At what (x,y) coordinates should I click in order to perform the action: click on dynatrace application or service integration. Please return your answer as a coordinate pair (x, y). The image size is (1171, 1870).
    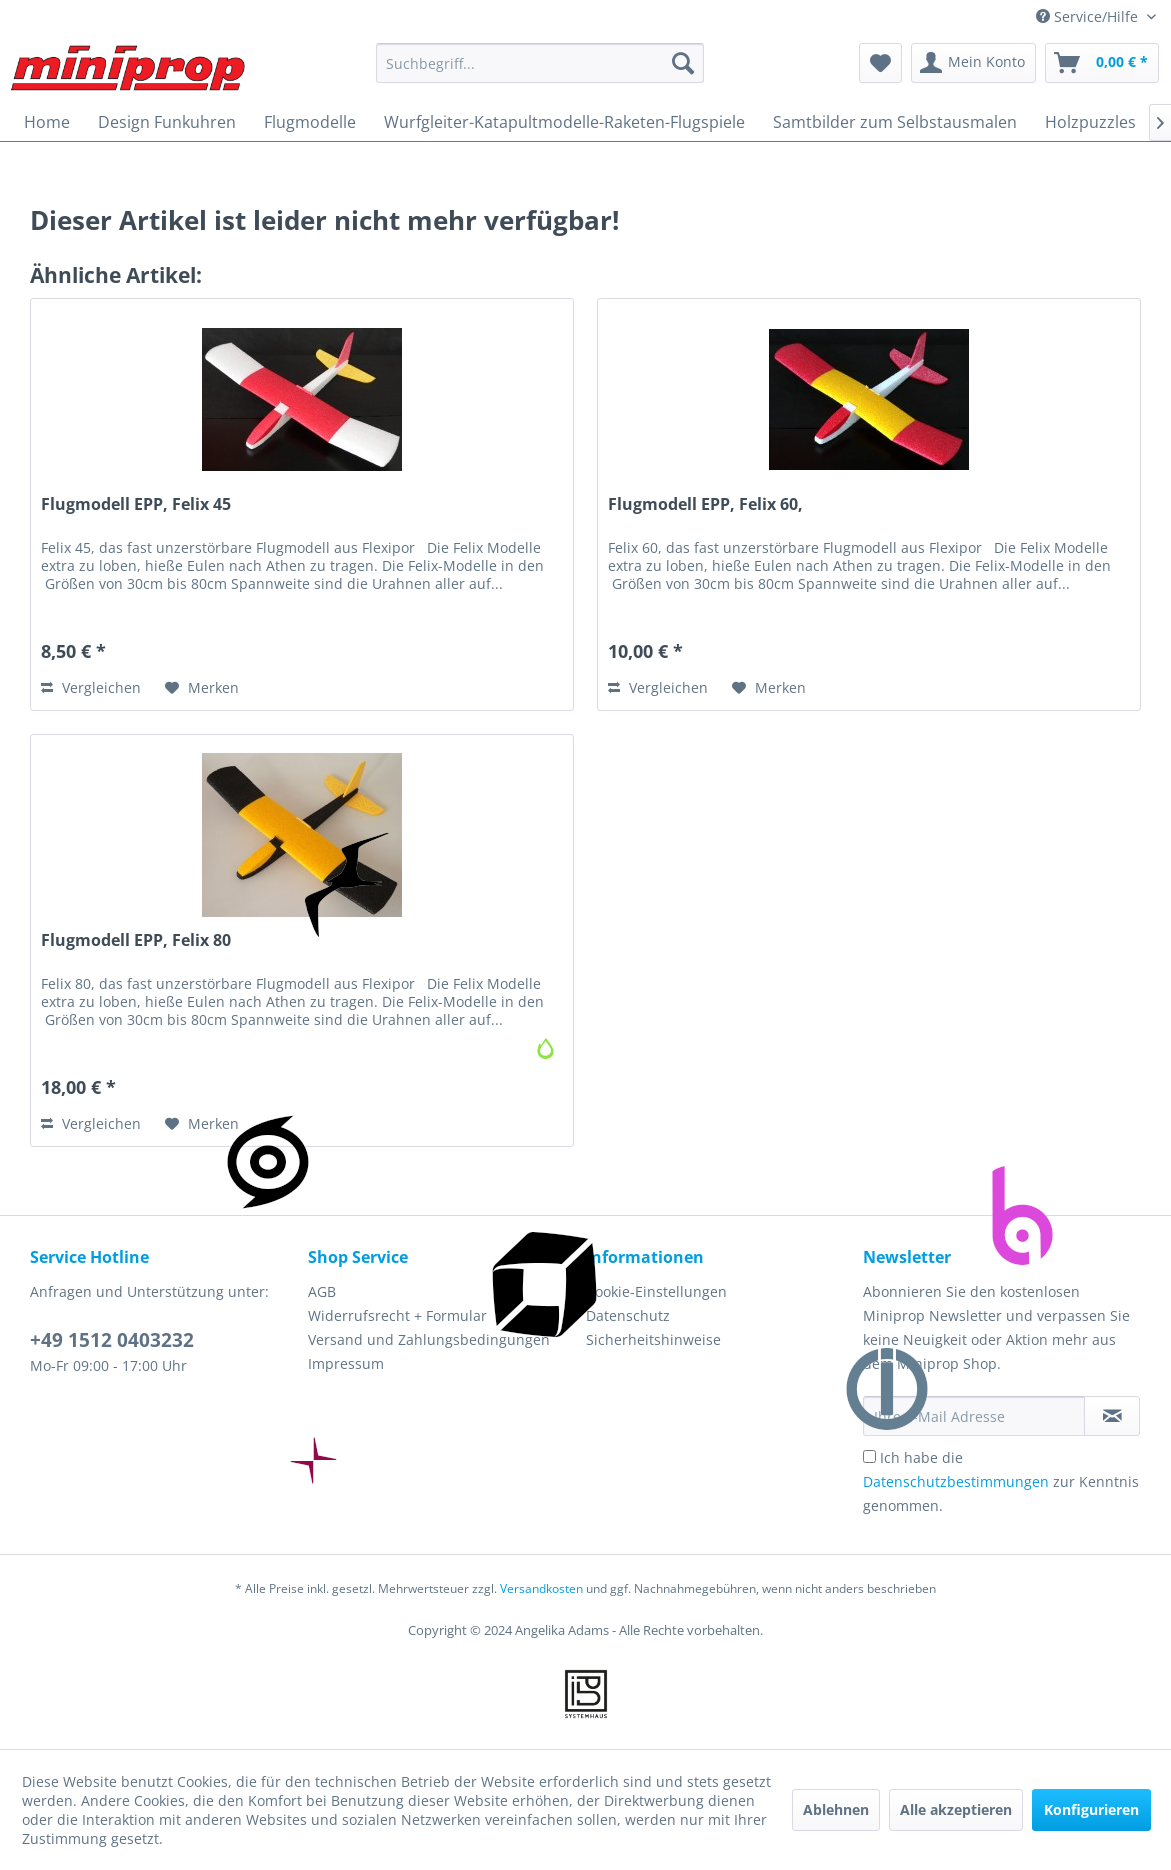
    Looking at the image, I should click on (544, 1284).